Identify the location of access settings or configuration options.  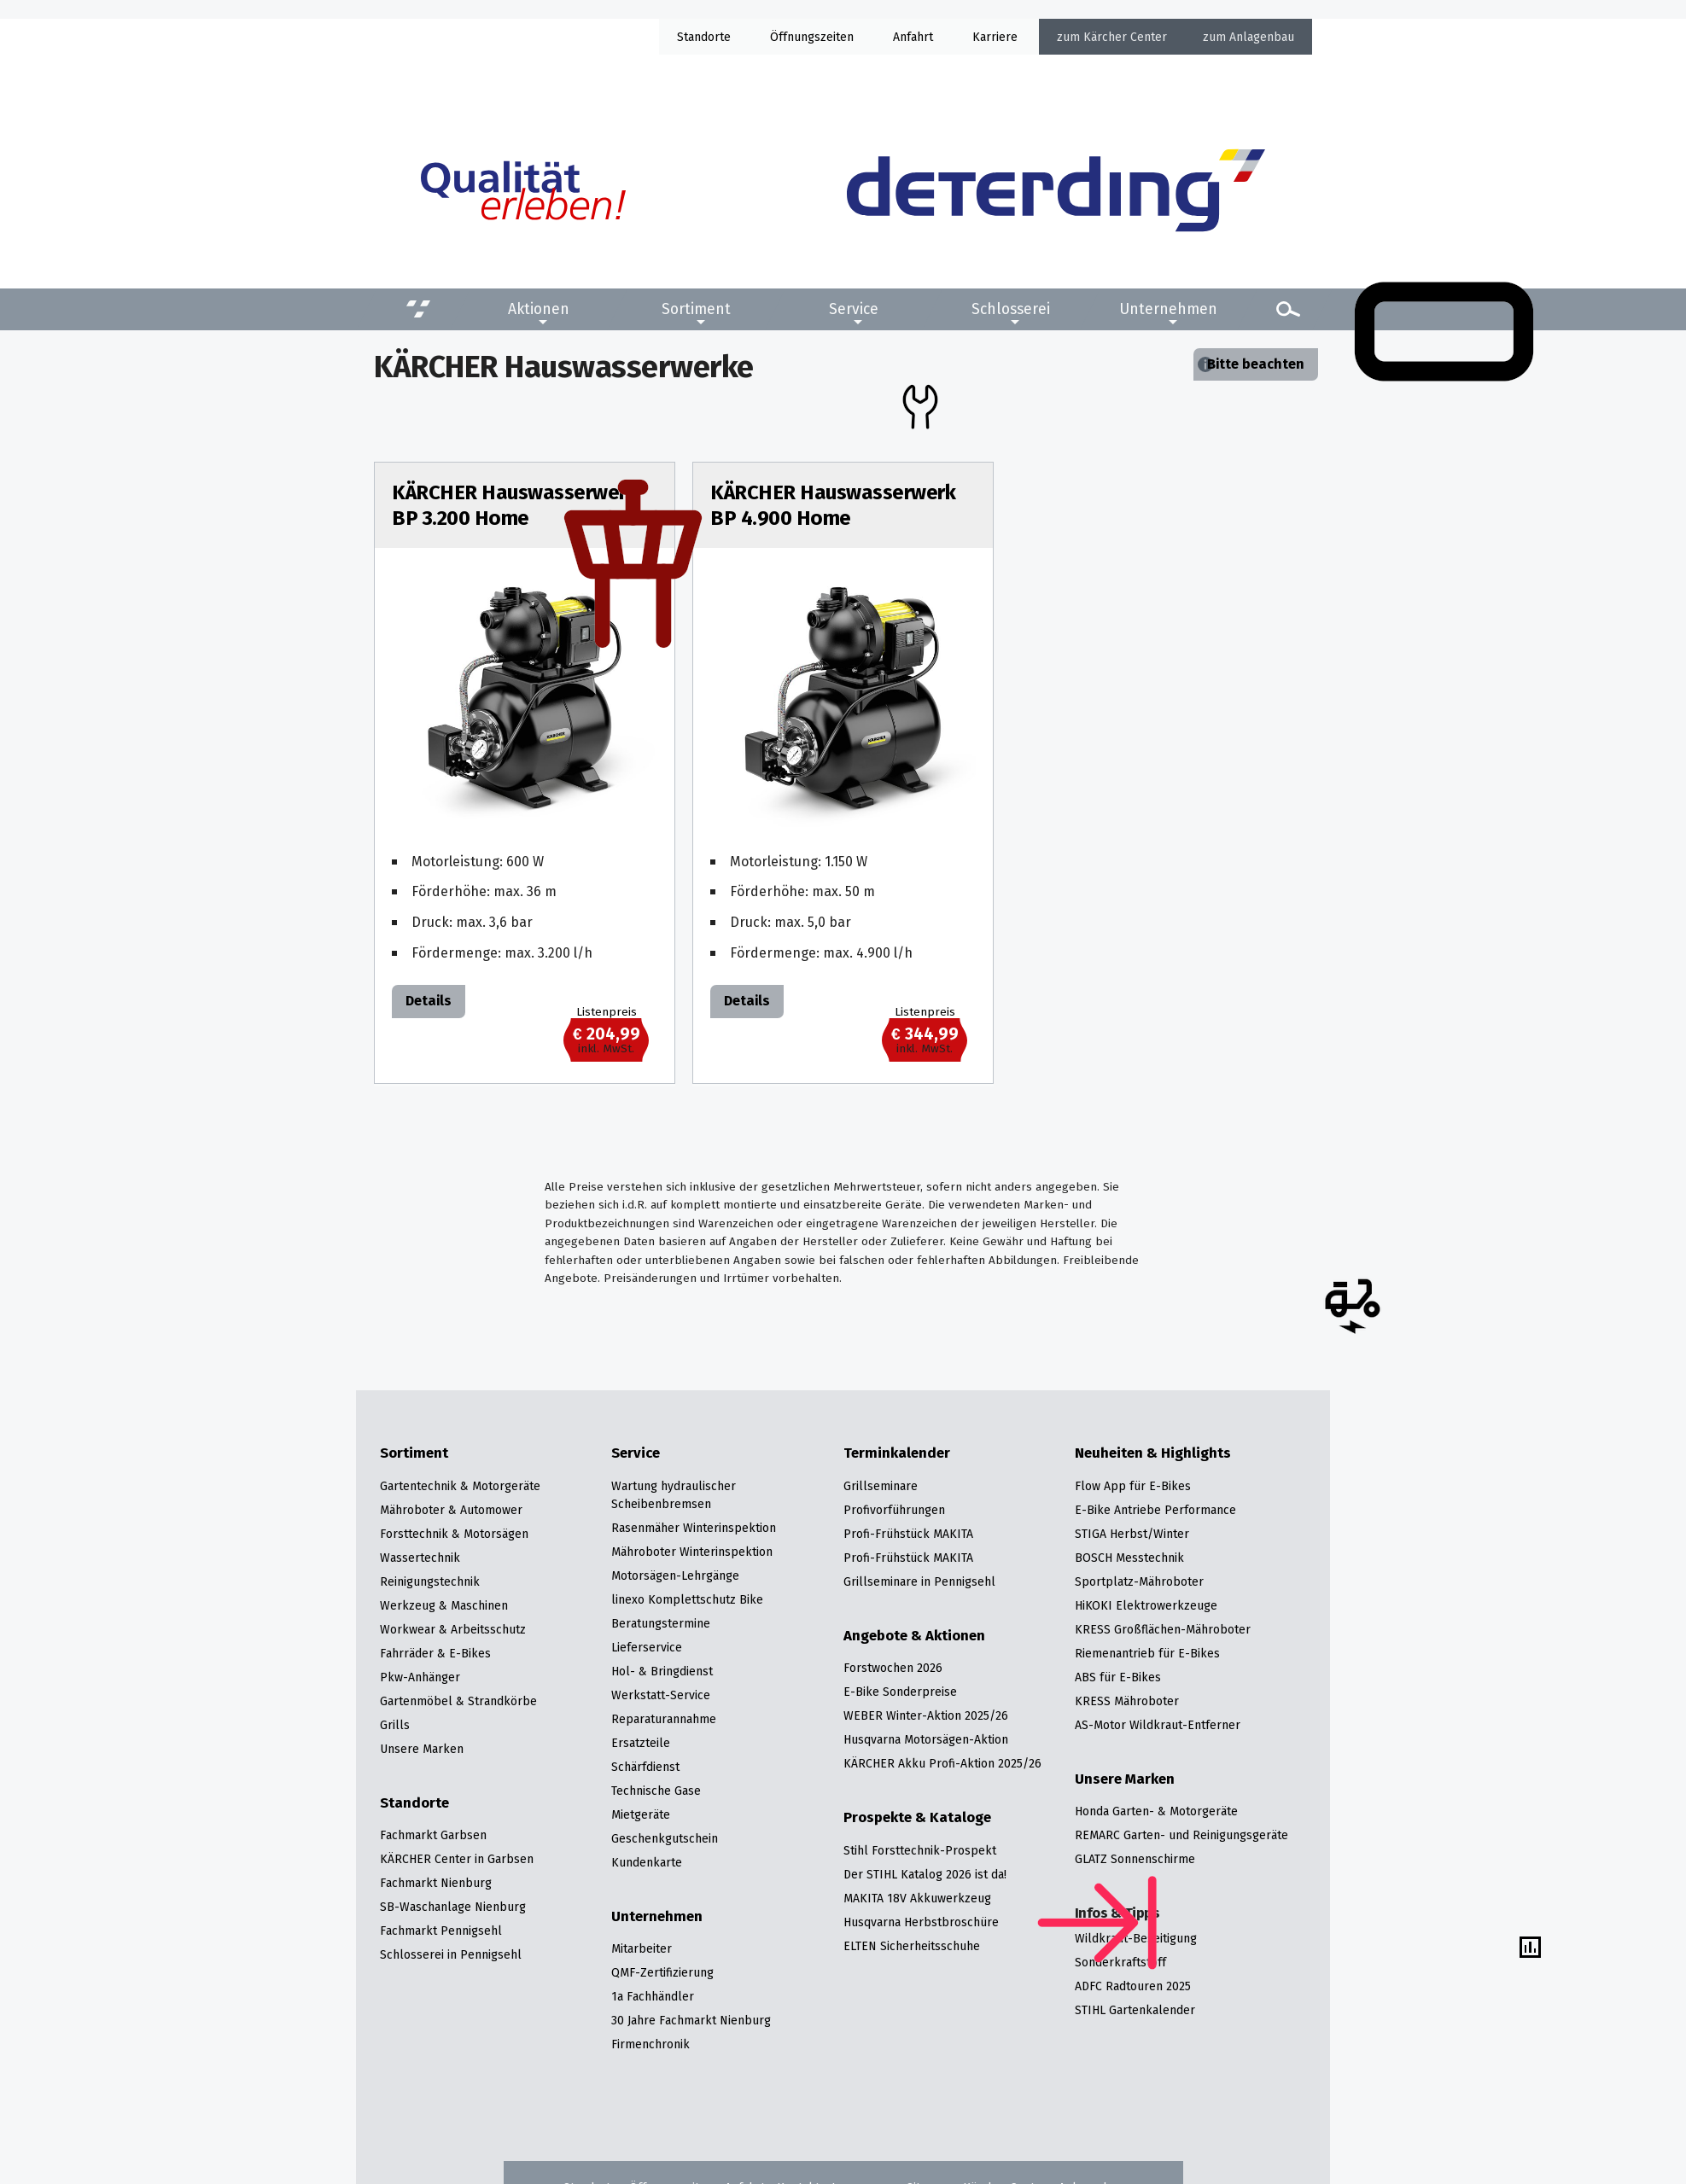
(920, 407).